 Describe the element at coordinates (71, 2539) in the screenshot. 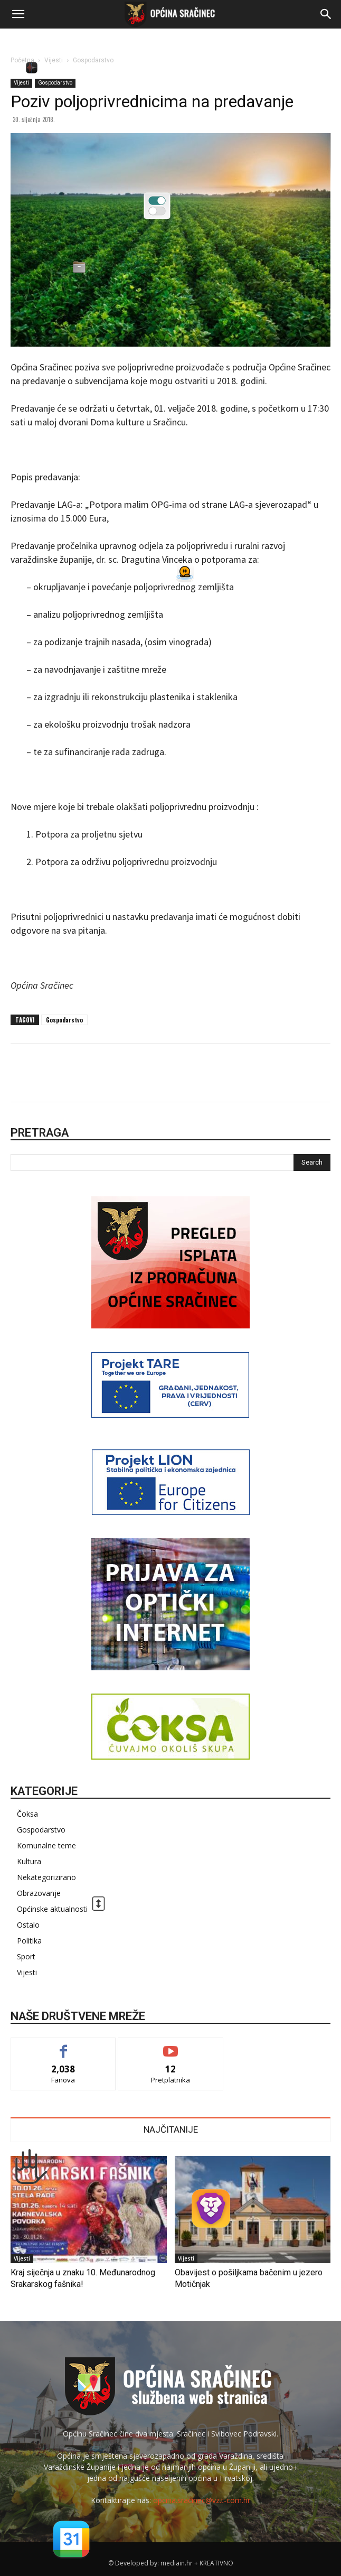

I see `open Google Calendar app` at that location.